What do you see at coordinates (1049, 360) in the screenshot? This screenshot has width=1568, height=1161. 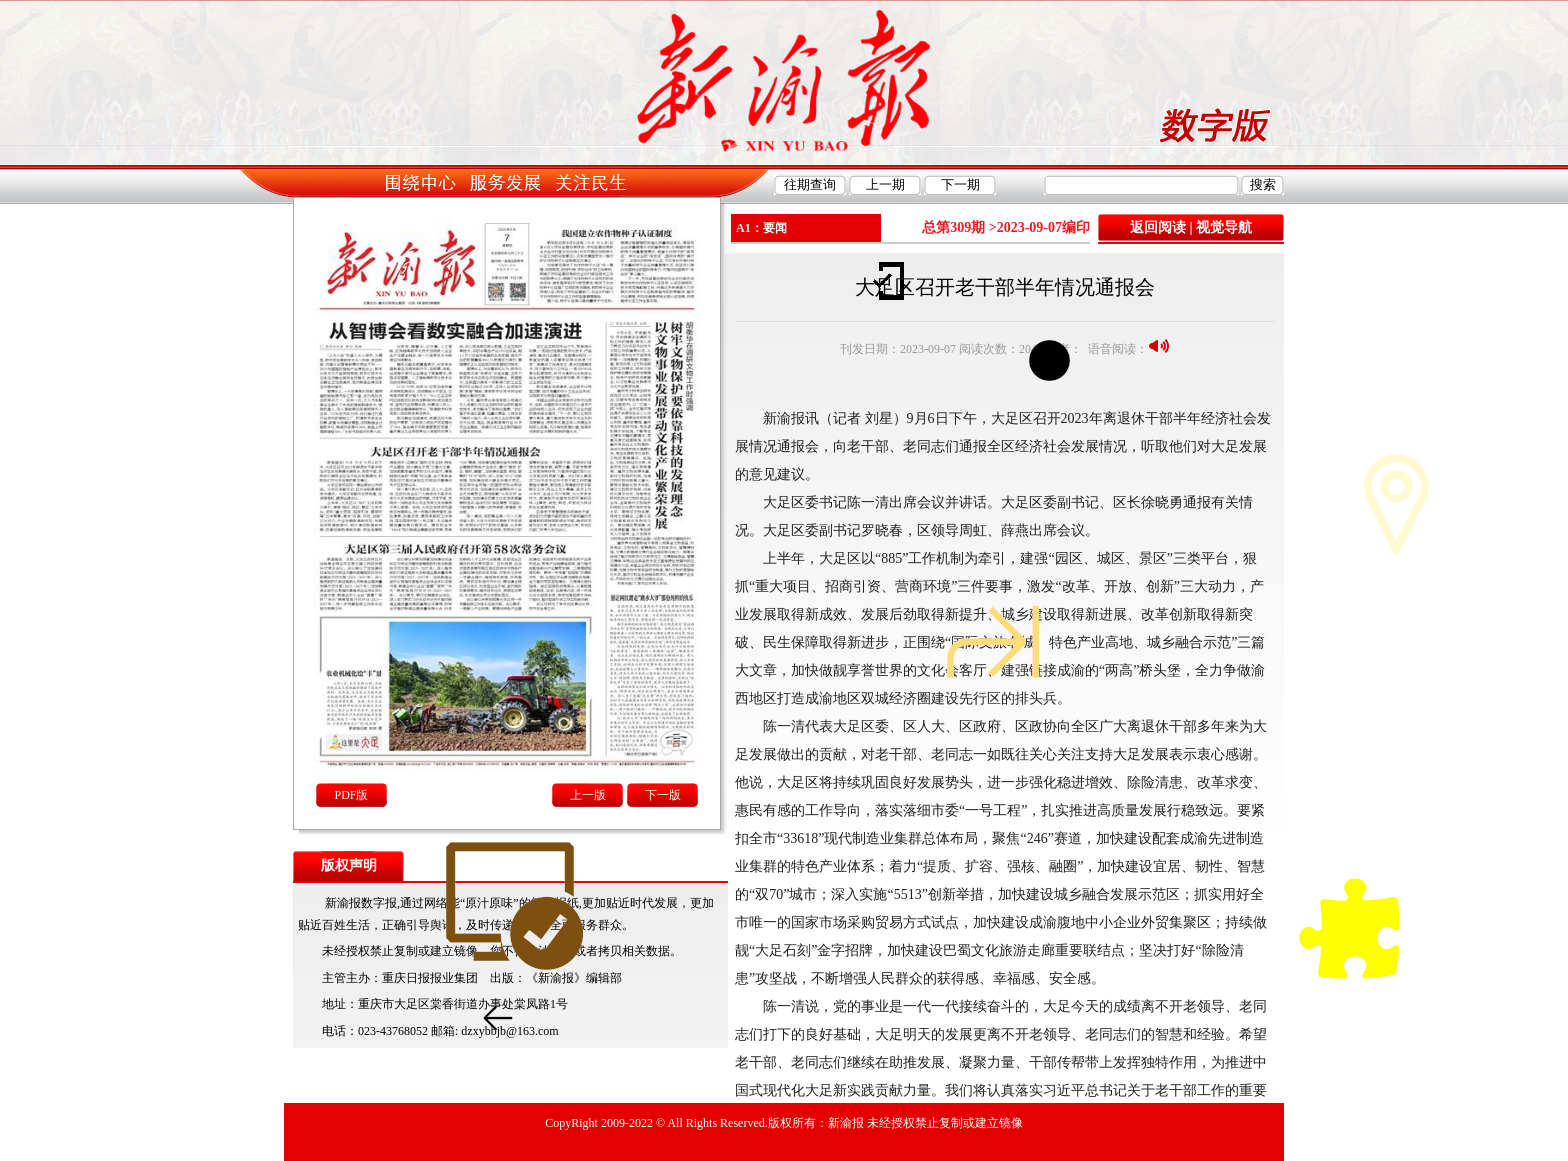 I see `indicates an unread notification or new item` at bounding box center [1049, 360].